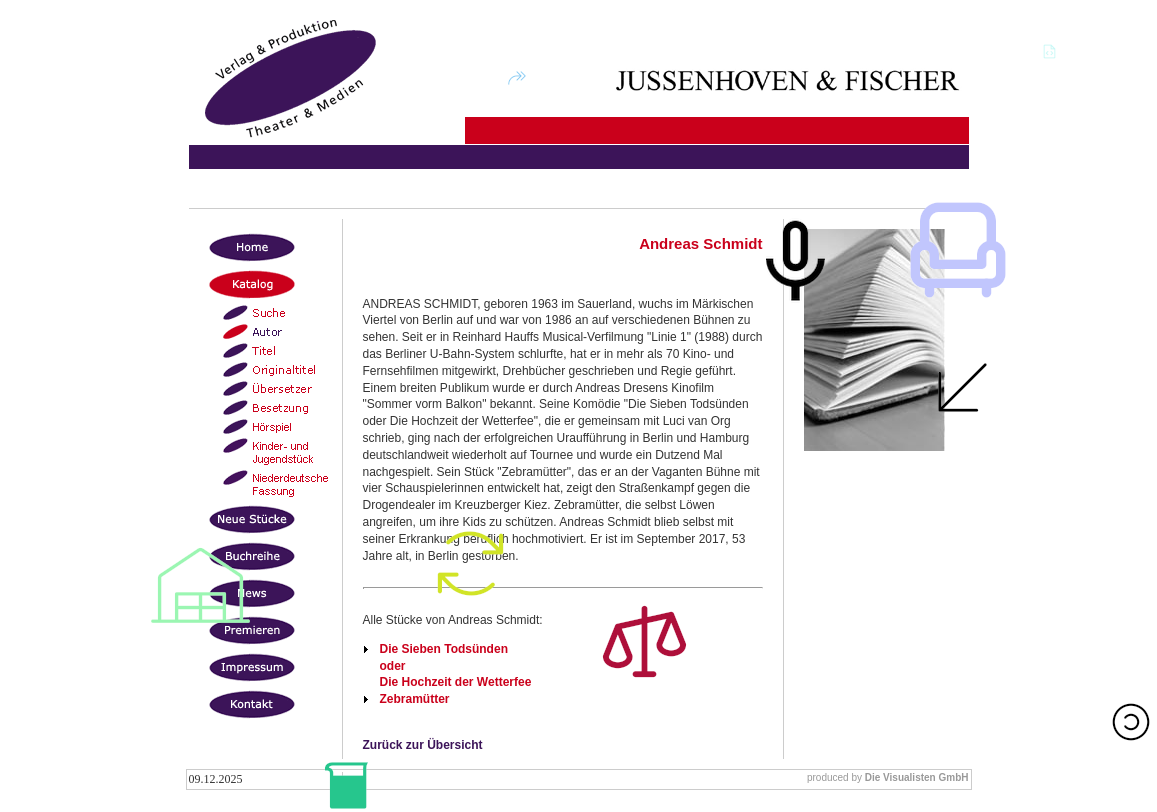 This screenshot has height=812, width=1157. Describe the element at coordinates (958, 250) in the screenshot. I see `browse furniture or home decor items` at that location.